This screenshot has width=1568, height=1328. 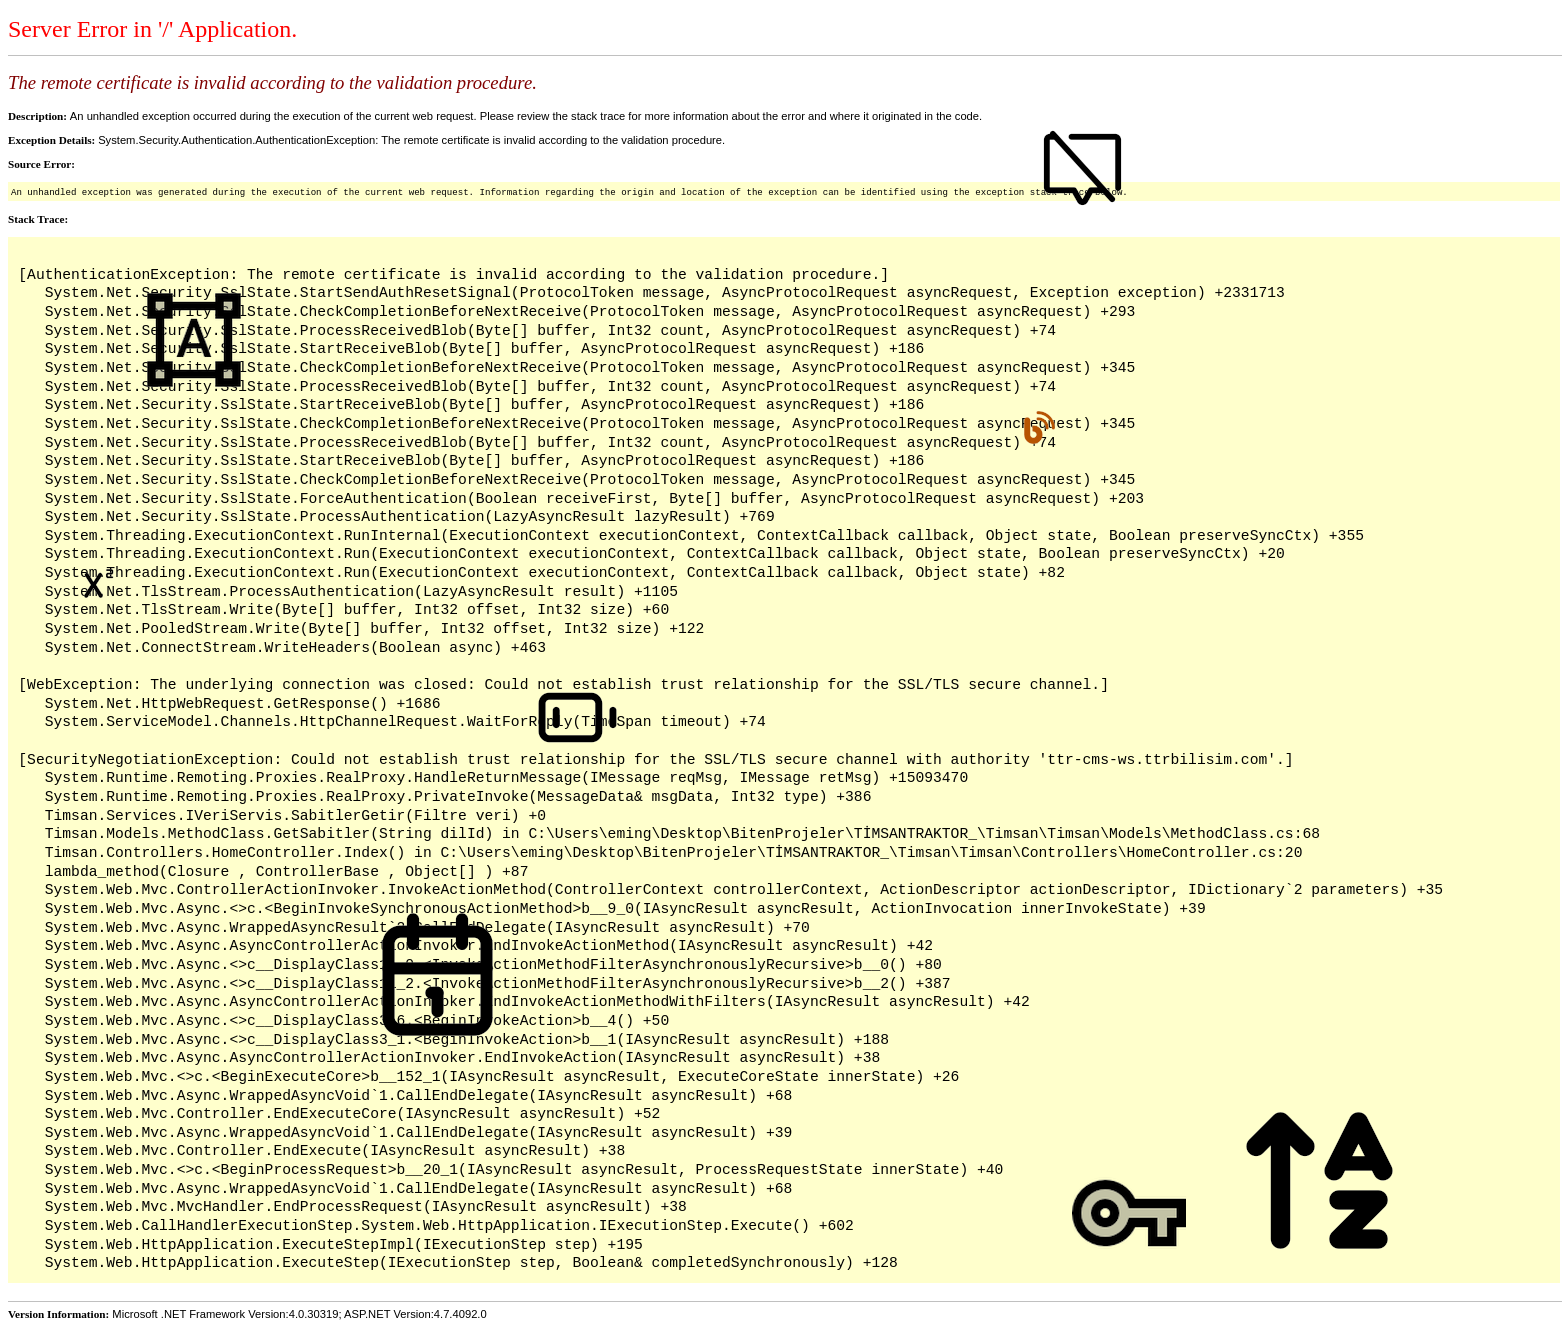 What do you see at coordinates (1319, 1180) in the screenshot?
I see `sort alphabetically A to Z` at bounding box center [1319, 1180].